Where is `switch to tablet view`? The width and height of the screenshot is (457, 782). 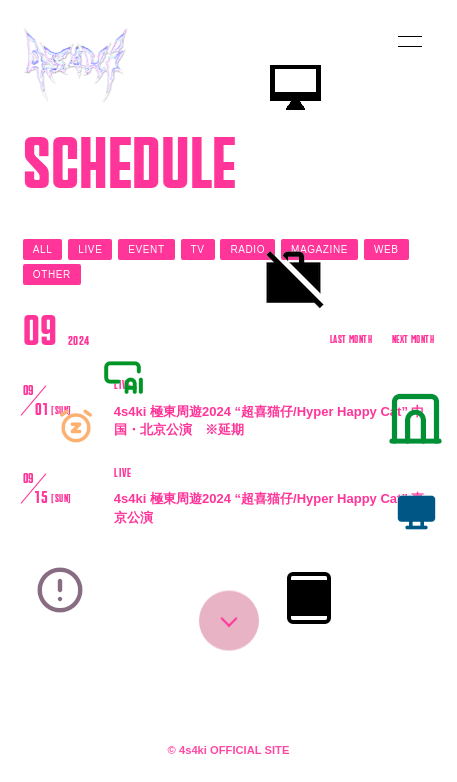
switch to tablet view is located at coordinates (309, 598).